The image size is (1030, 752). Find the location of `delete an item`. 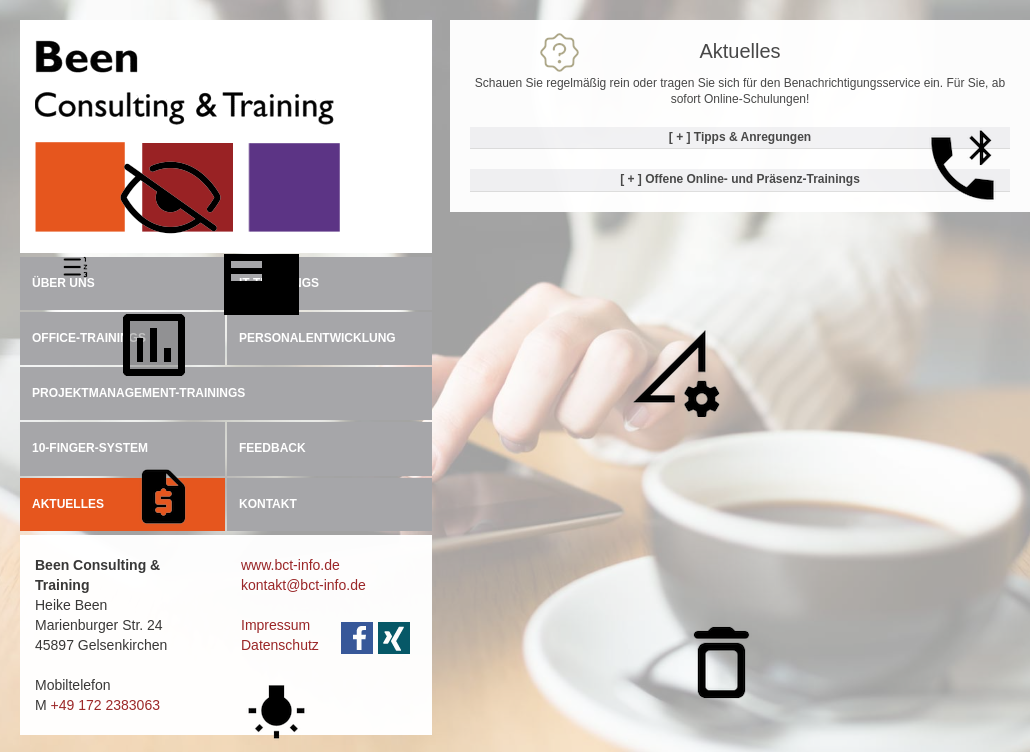

delete an item is located at coordinates (721, 662).